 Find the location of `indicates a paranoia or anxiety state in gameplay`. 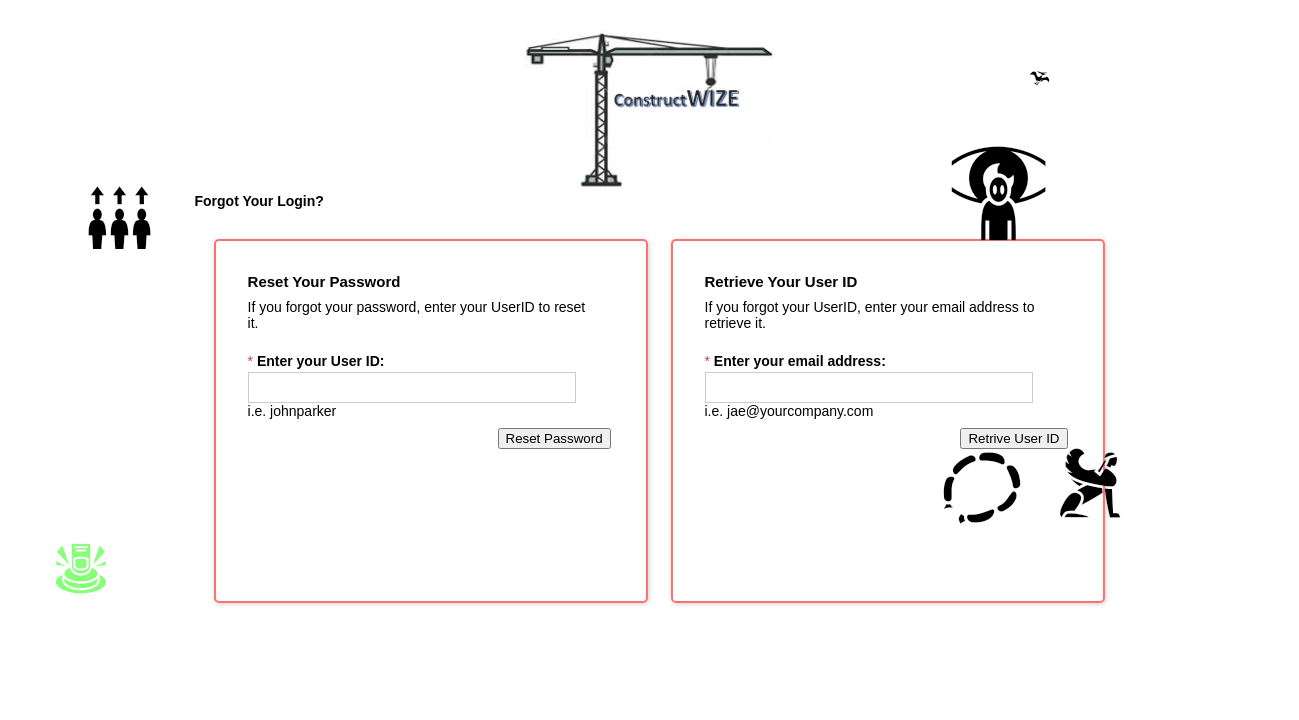

indicates a paranoia or anxiety state in gameplay is located at coordinates (998, 193).